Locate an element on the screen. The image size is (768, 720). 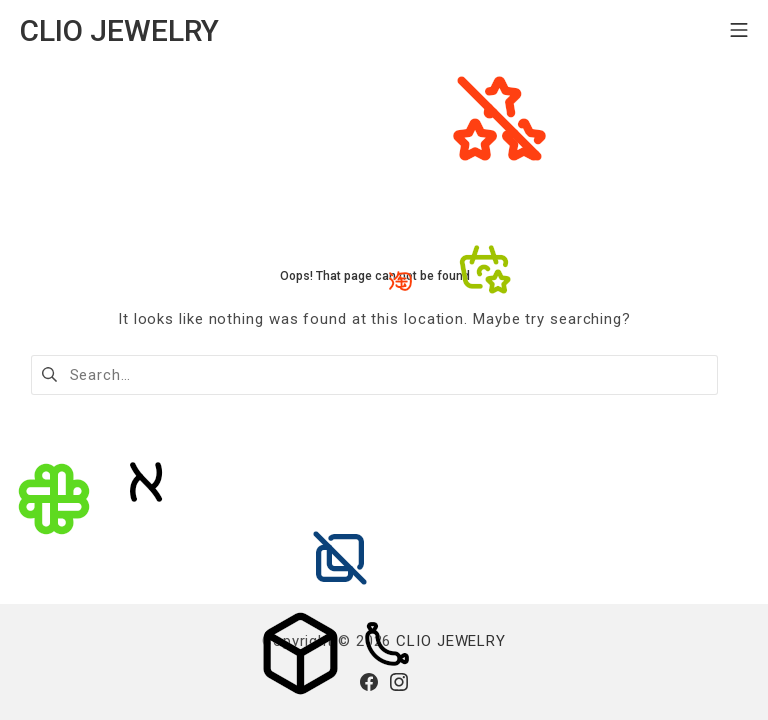
food category or cuisine filter is located at coordinates (386, 645).